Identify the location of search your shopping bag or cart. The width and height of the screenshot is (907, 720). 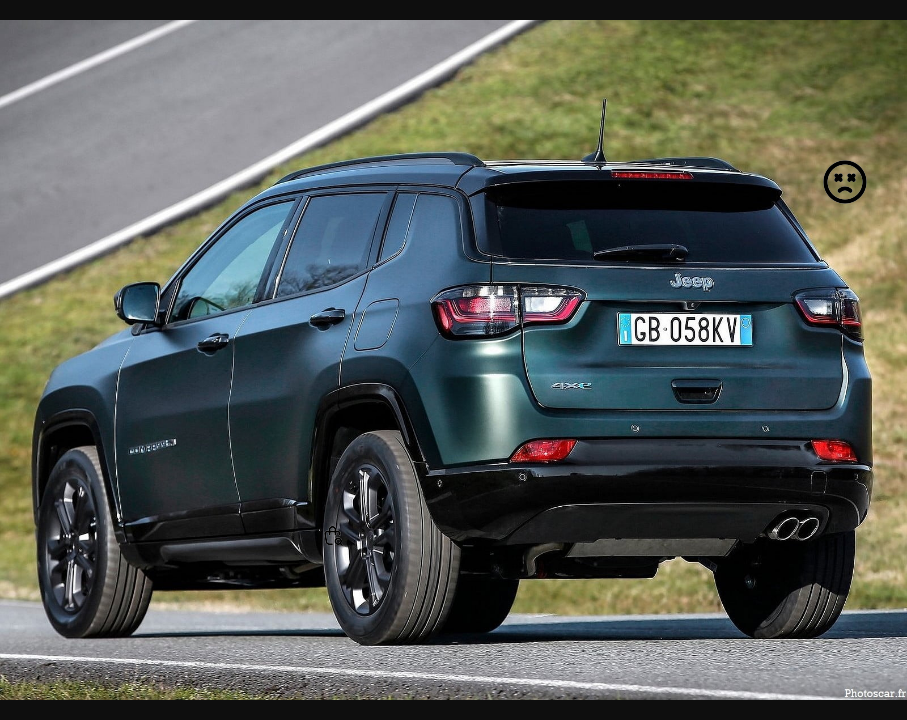
(332, 535).